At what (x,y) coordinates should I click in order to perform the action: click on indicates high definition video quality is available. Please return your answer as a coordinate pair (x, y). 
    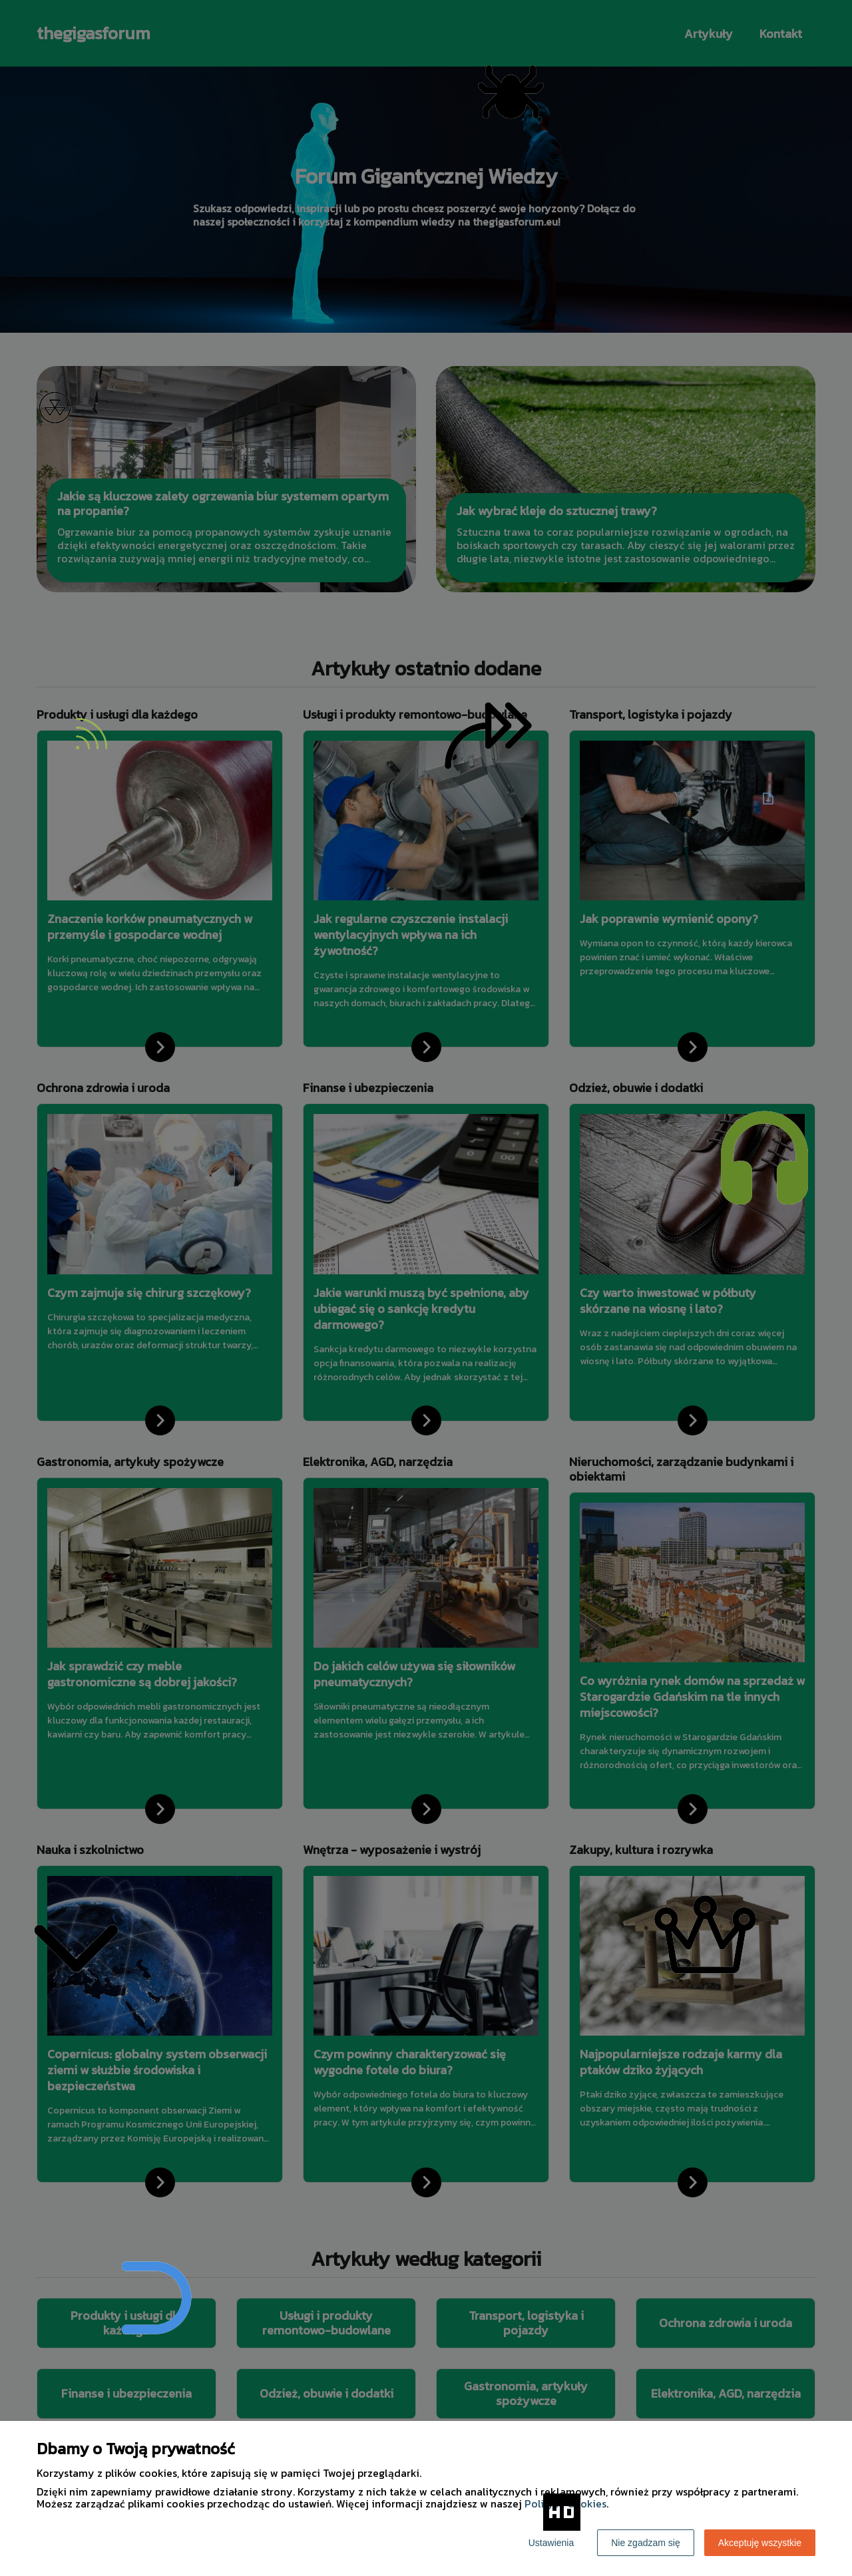
    Looking at the image, I should click on (562, 2512).